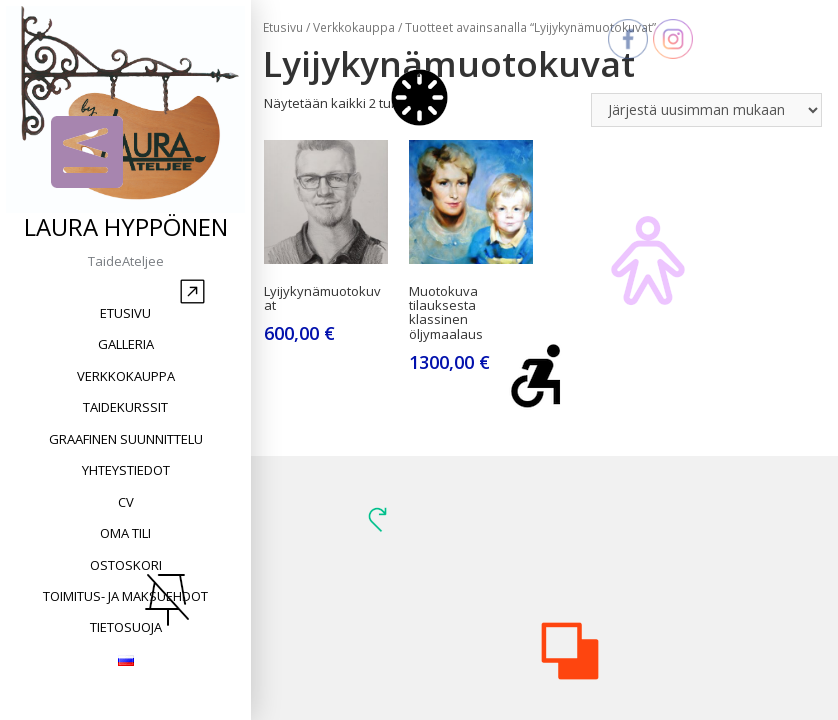  Describe the element at coordinates (534, 375) in the screenshot. I see `indicates wheelchair accessible route or entrance` at that location.